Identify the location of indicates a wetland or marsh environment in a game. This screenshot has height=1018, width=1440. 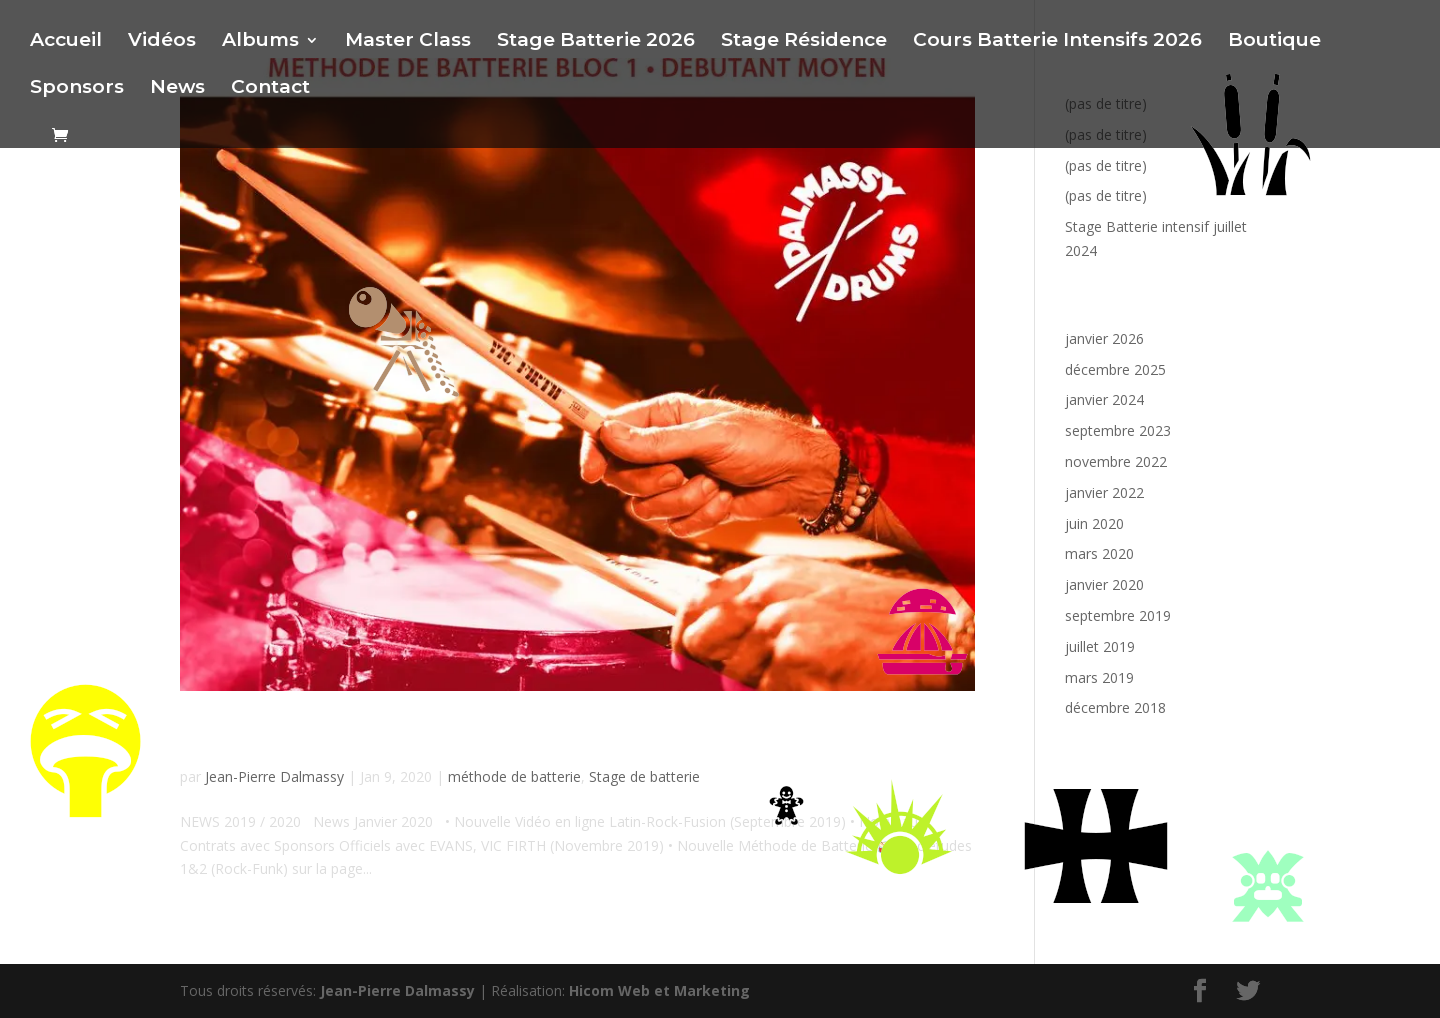
(1250, 134).